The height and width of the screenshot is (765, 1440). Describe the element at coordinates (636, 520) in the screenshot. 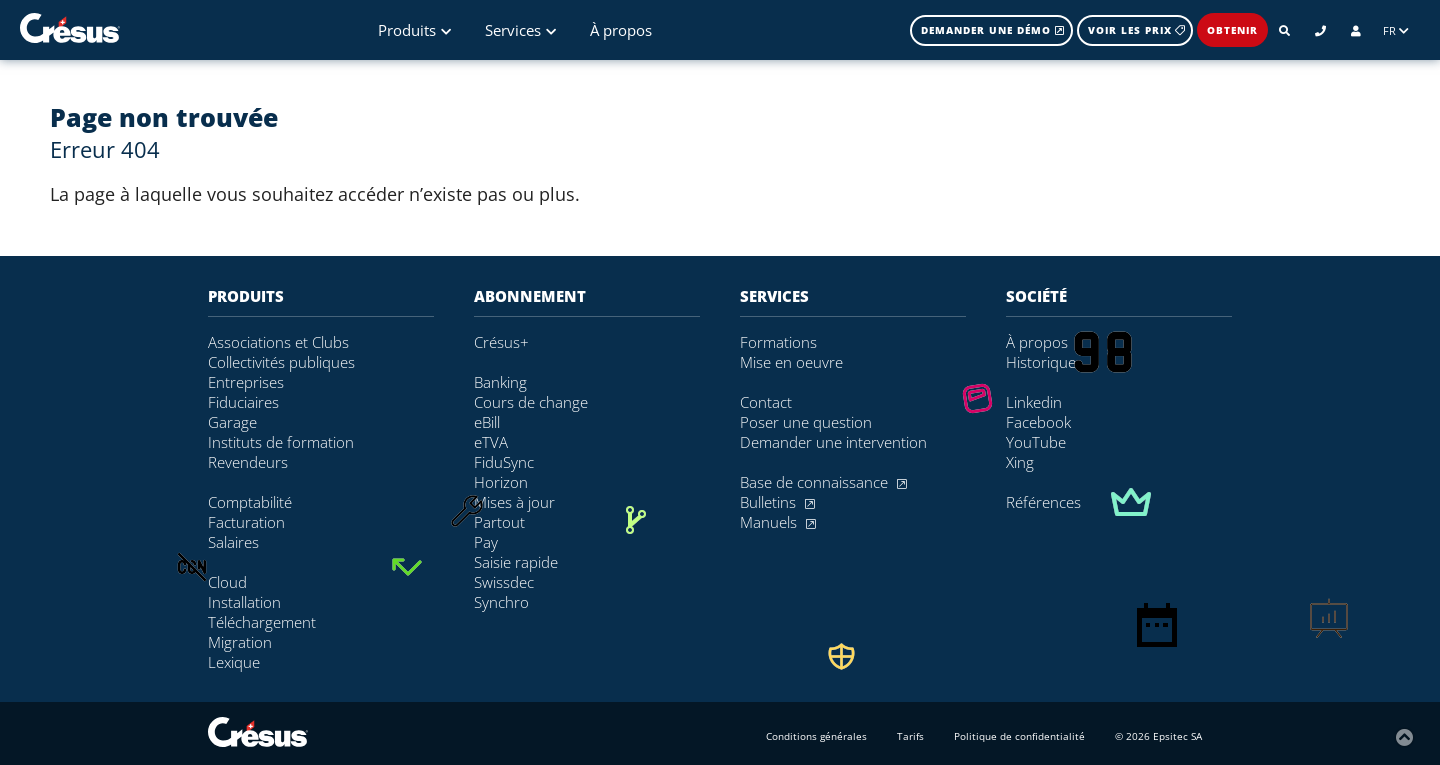

I see `view repository branches` at that location.